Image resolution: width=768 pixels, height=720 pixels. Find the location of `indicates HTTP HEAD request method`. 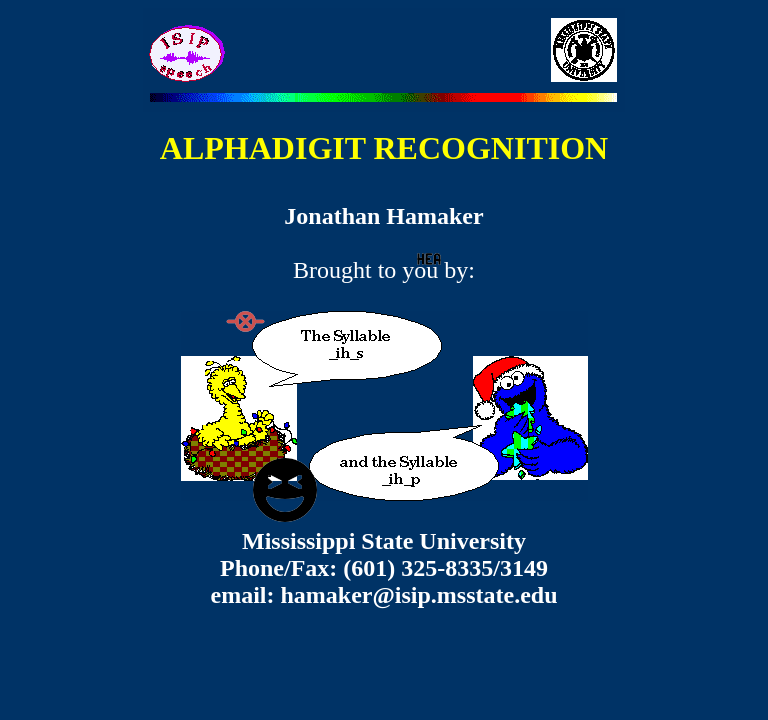

indicates HTTP HEAD request method is located at coordinates (429, 259).